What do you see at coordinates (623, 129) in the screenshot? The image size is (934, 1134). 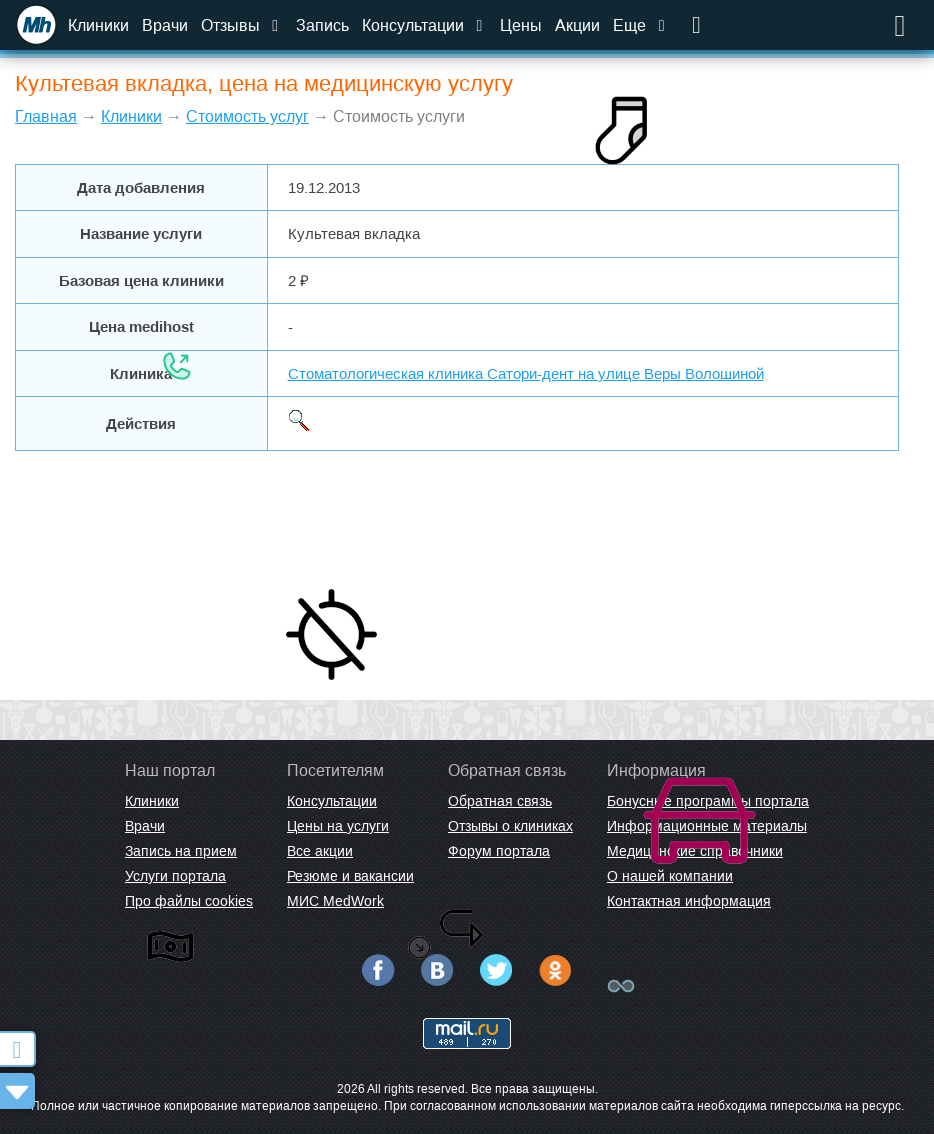 I see `browse clothing or apparel items` at bounding box center [623, 129].